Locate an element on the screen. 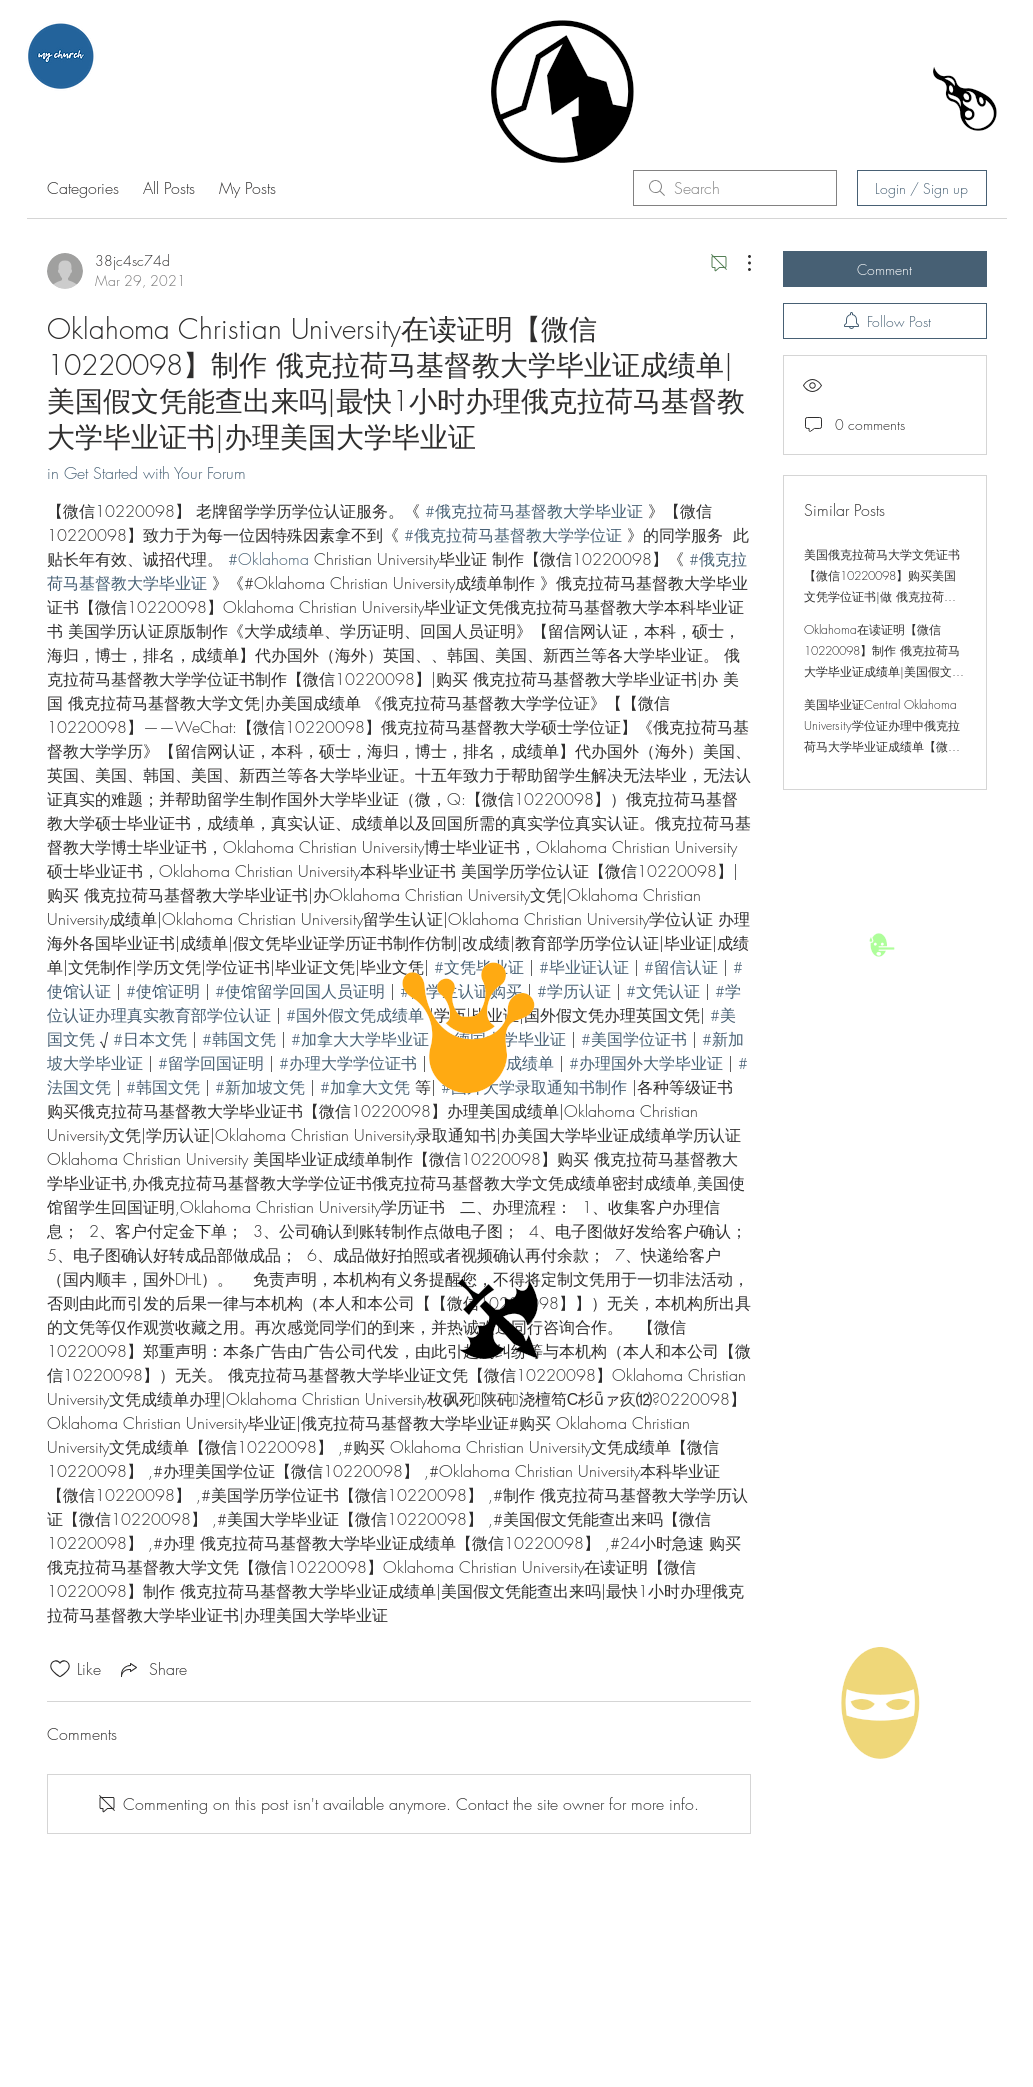 The image size is (1033, 2087). equip a bat-themed blade weapon is located at coordinates (498, 1319).